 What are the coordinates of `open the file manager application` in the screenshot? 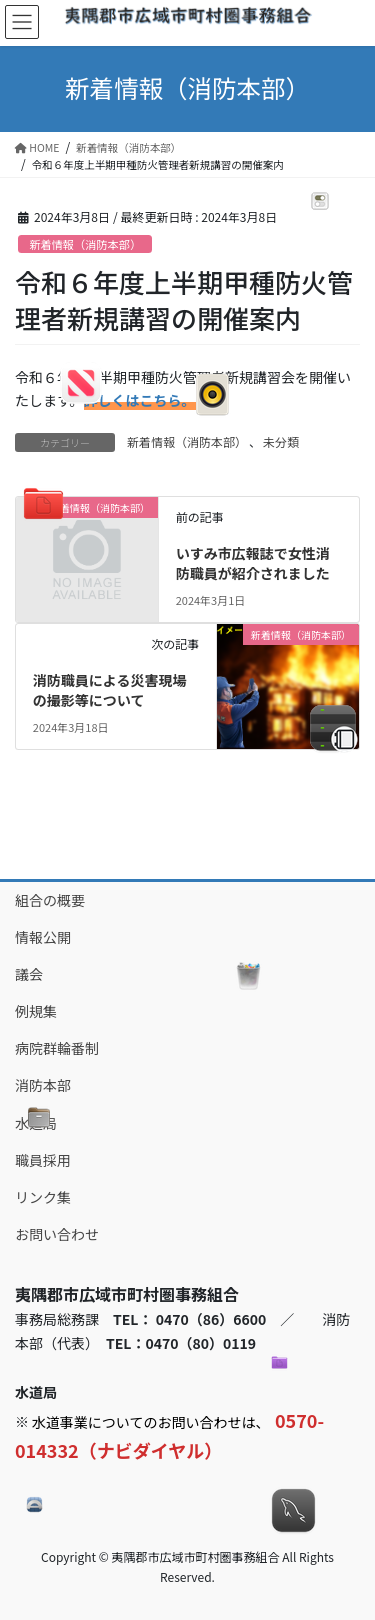 It's located at (39, 1117).